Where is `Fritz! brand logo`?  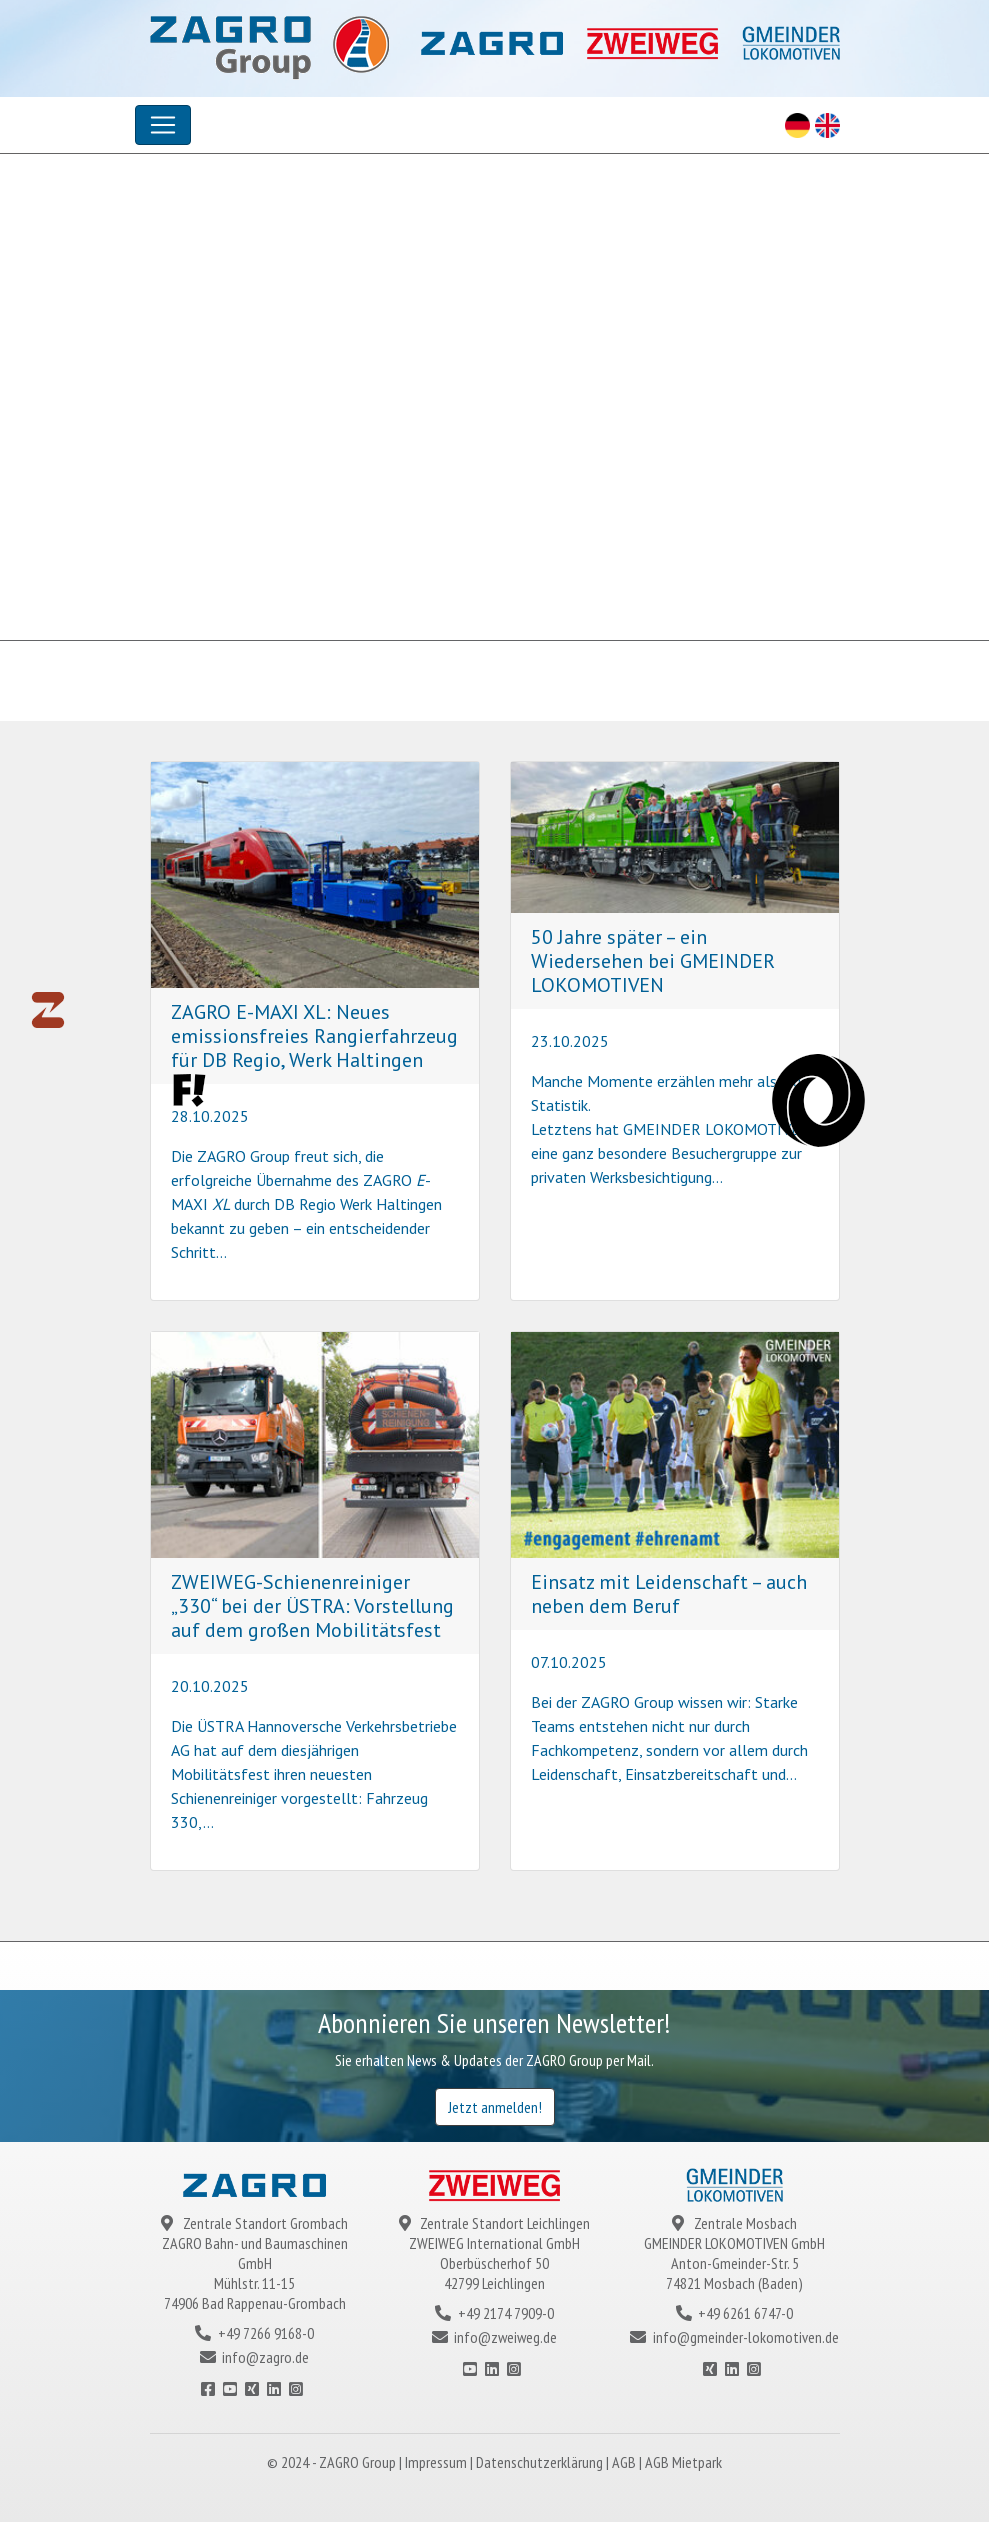
Fritz! brand logo is located at coordinates (189, 1090).